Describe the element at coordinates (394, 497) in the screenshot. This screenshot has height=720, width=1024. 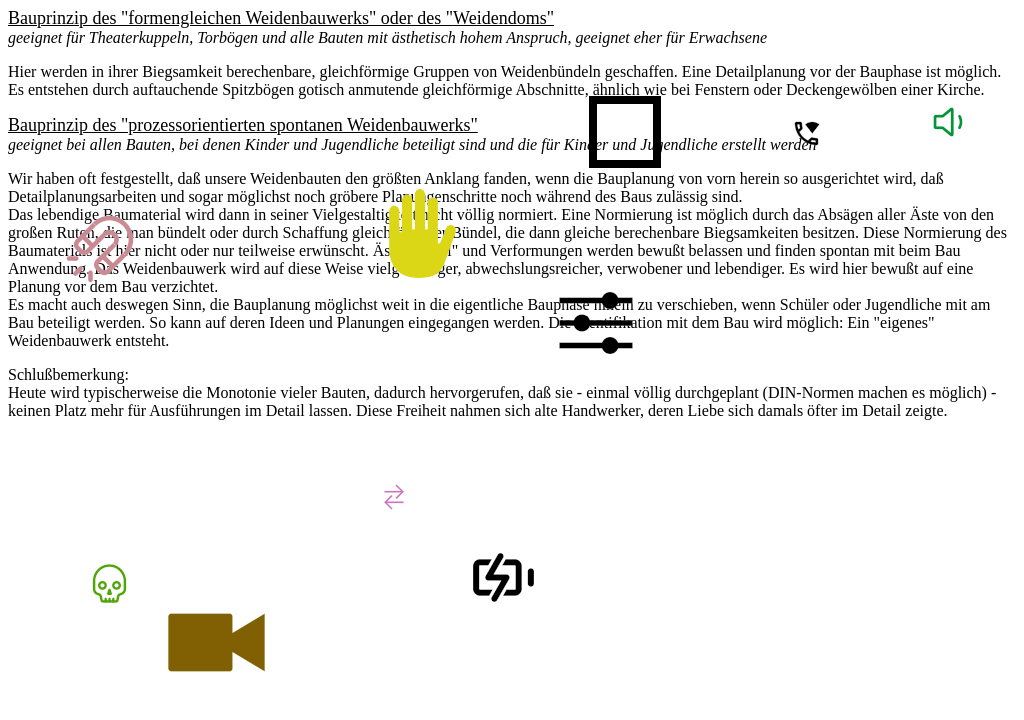
I see `swap or exchange items` at that location.